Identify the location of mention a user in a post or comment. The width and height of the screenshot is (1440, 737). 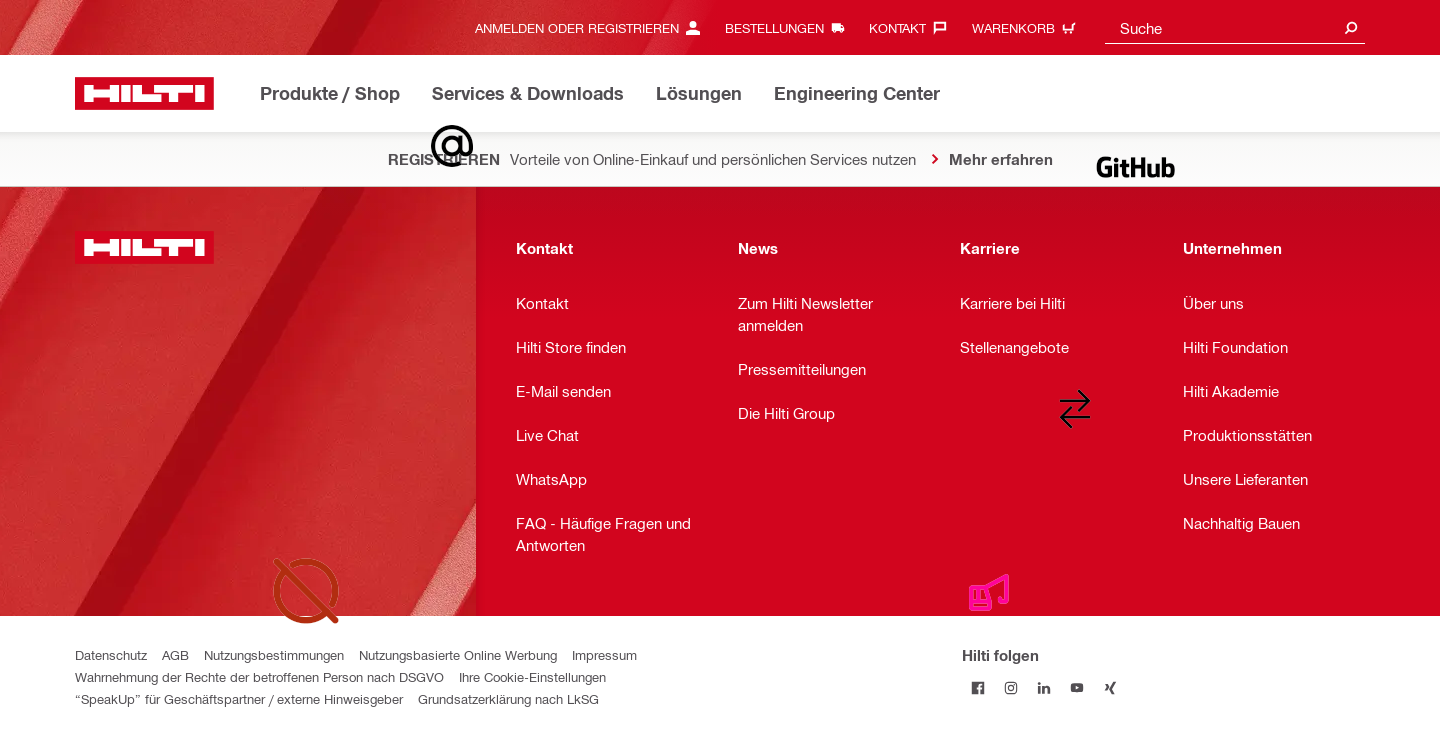
(452, 146).